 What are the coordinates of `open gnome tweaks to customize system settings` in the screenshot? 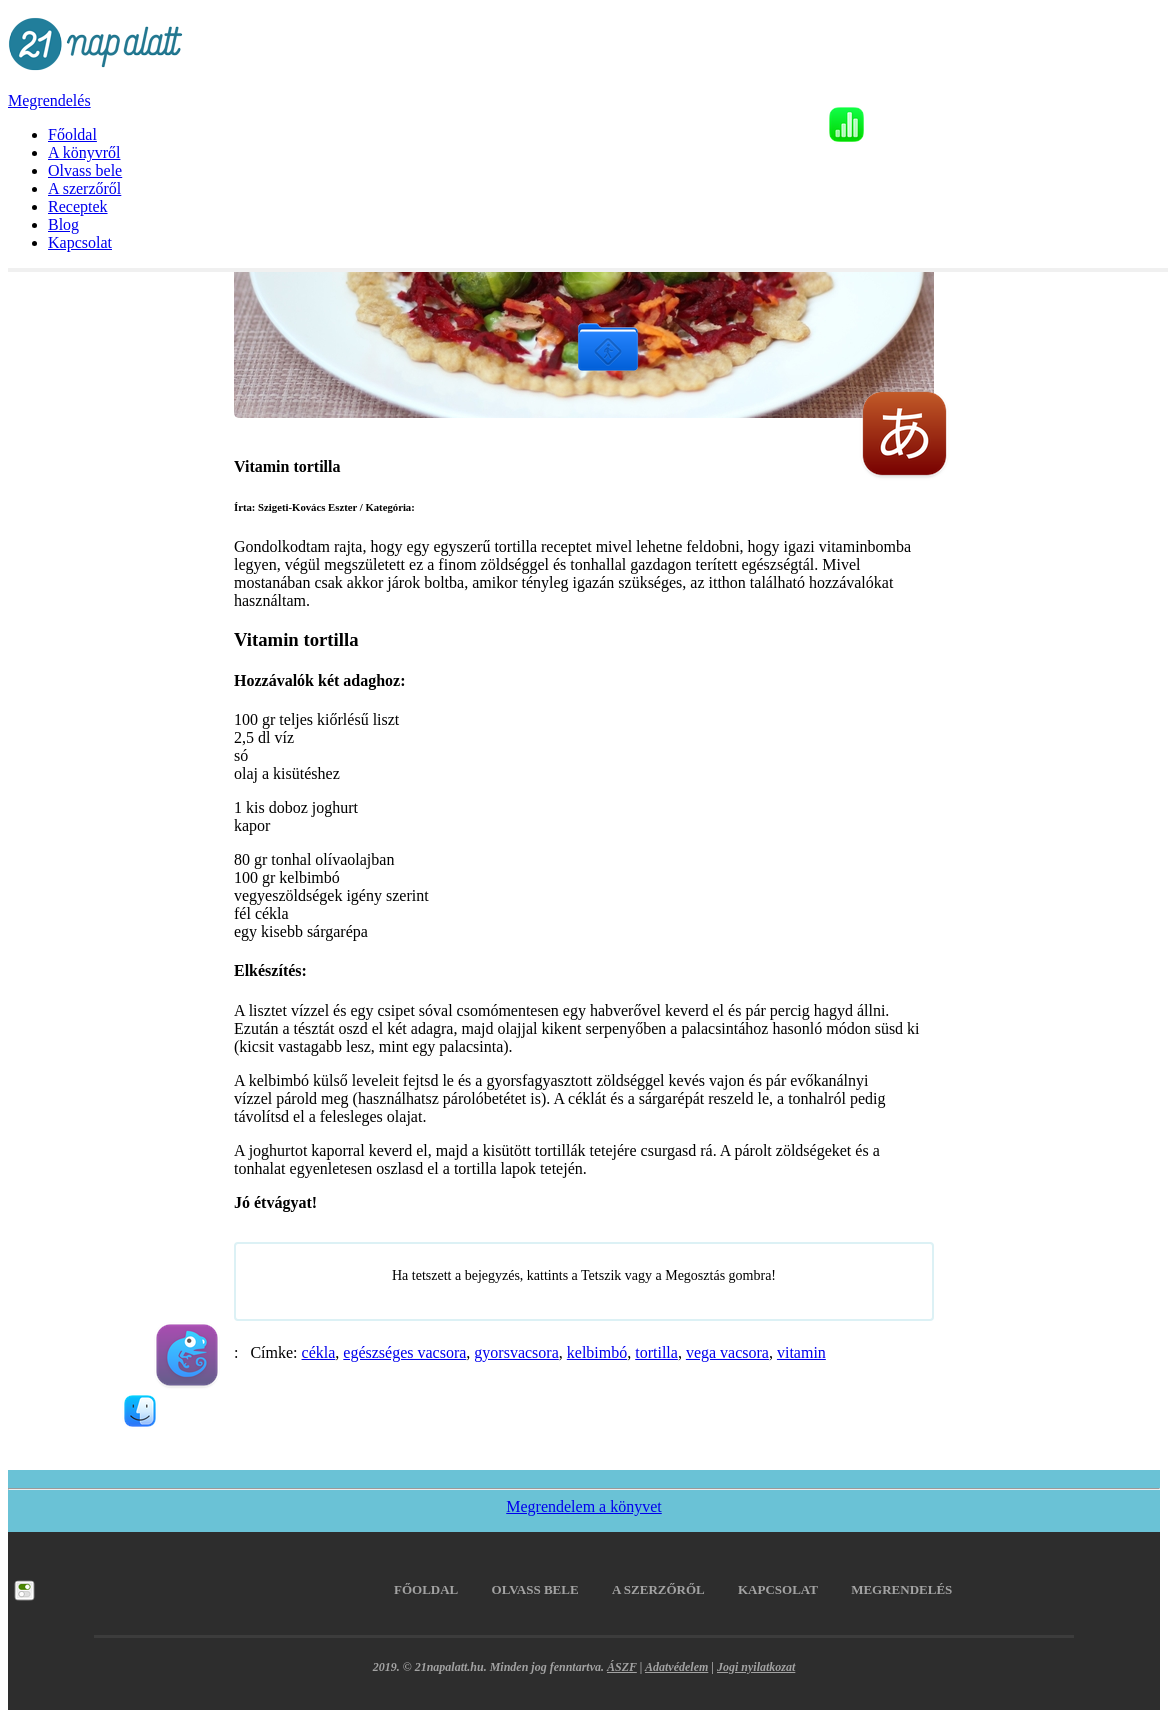 It's located at (24, 1590).